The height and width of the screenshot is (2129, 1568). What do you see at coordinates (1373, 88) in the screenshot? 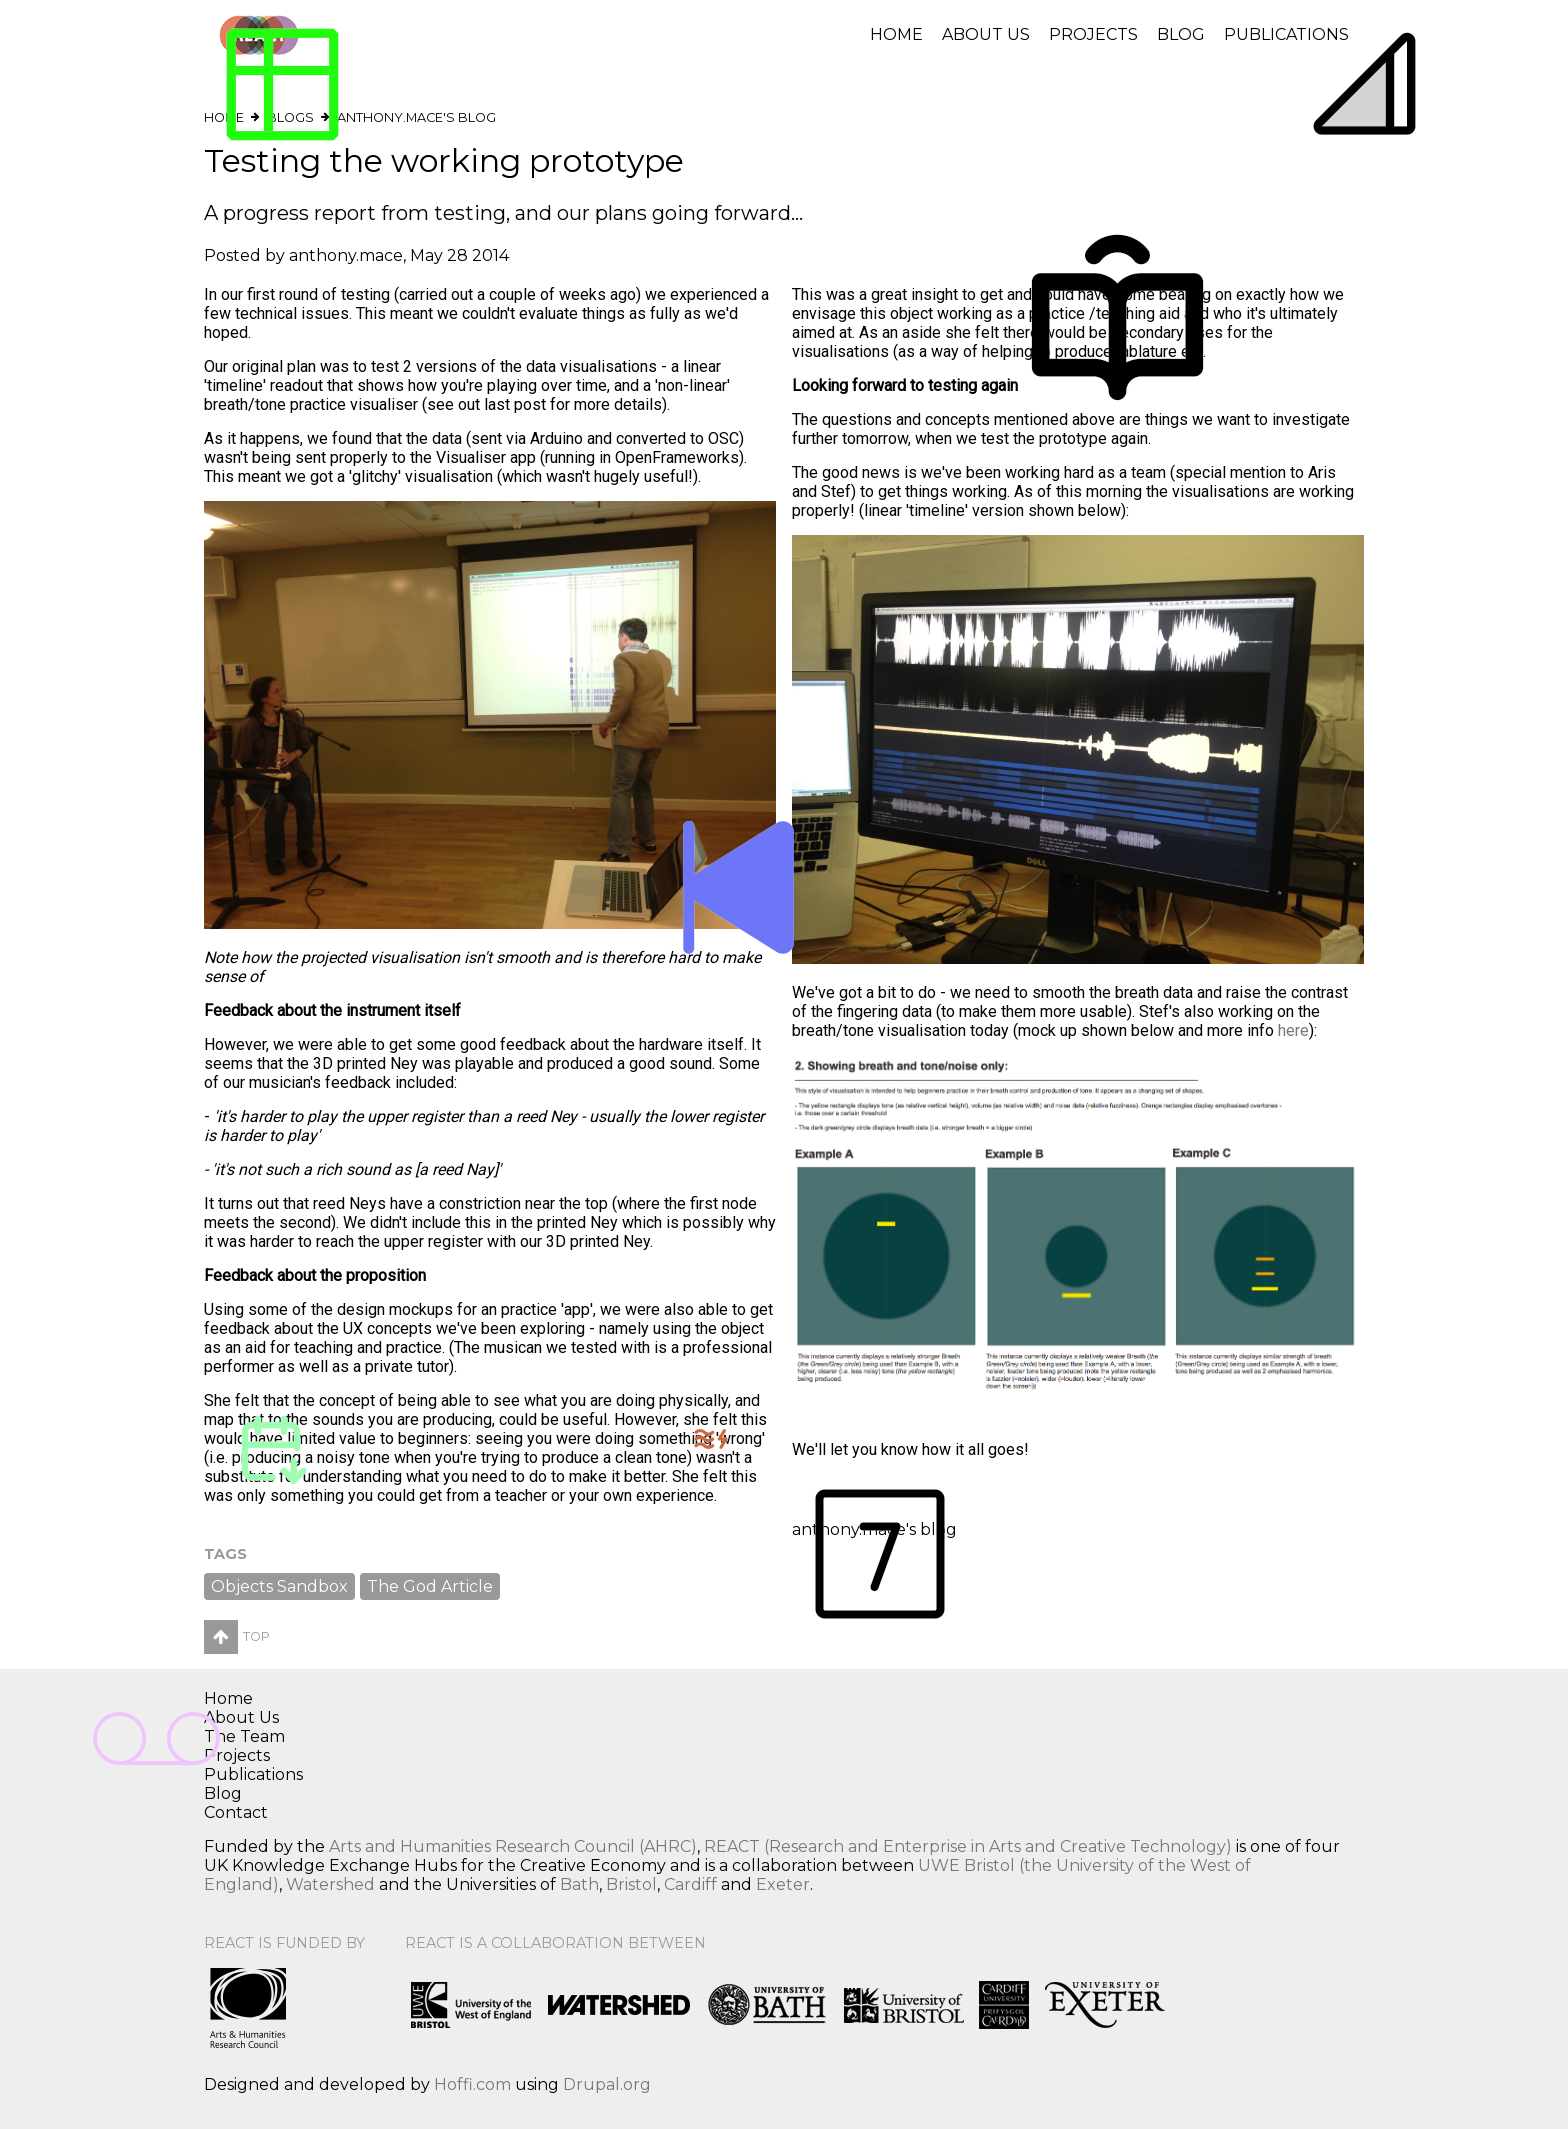
I see `indicates strong cellular network signal` at bounding box center [1373, 88].